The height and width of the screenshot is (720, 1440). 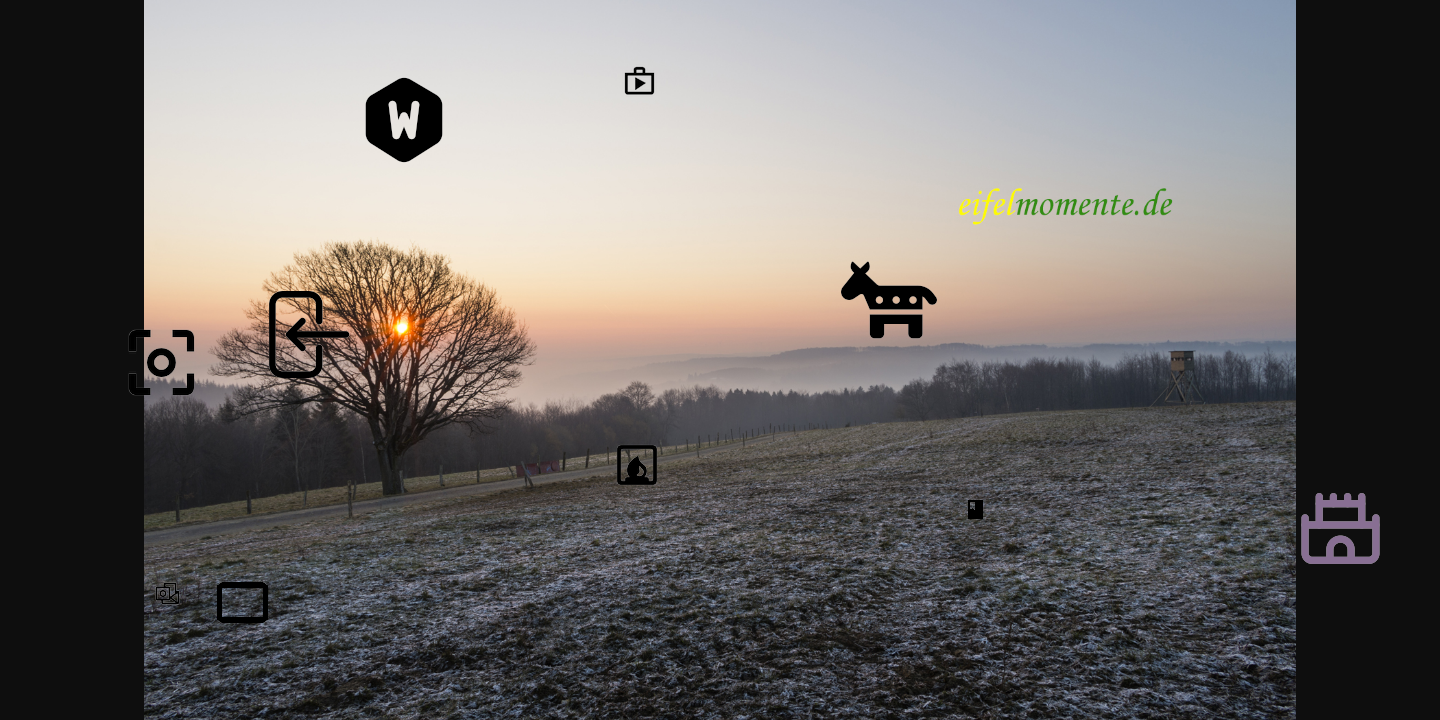 I want to click on log out of your account, so click(x=302, y=334).